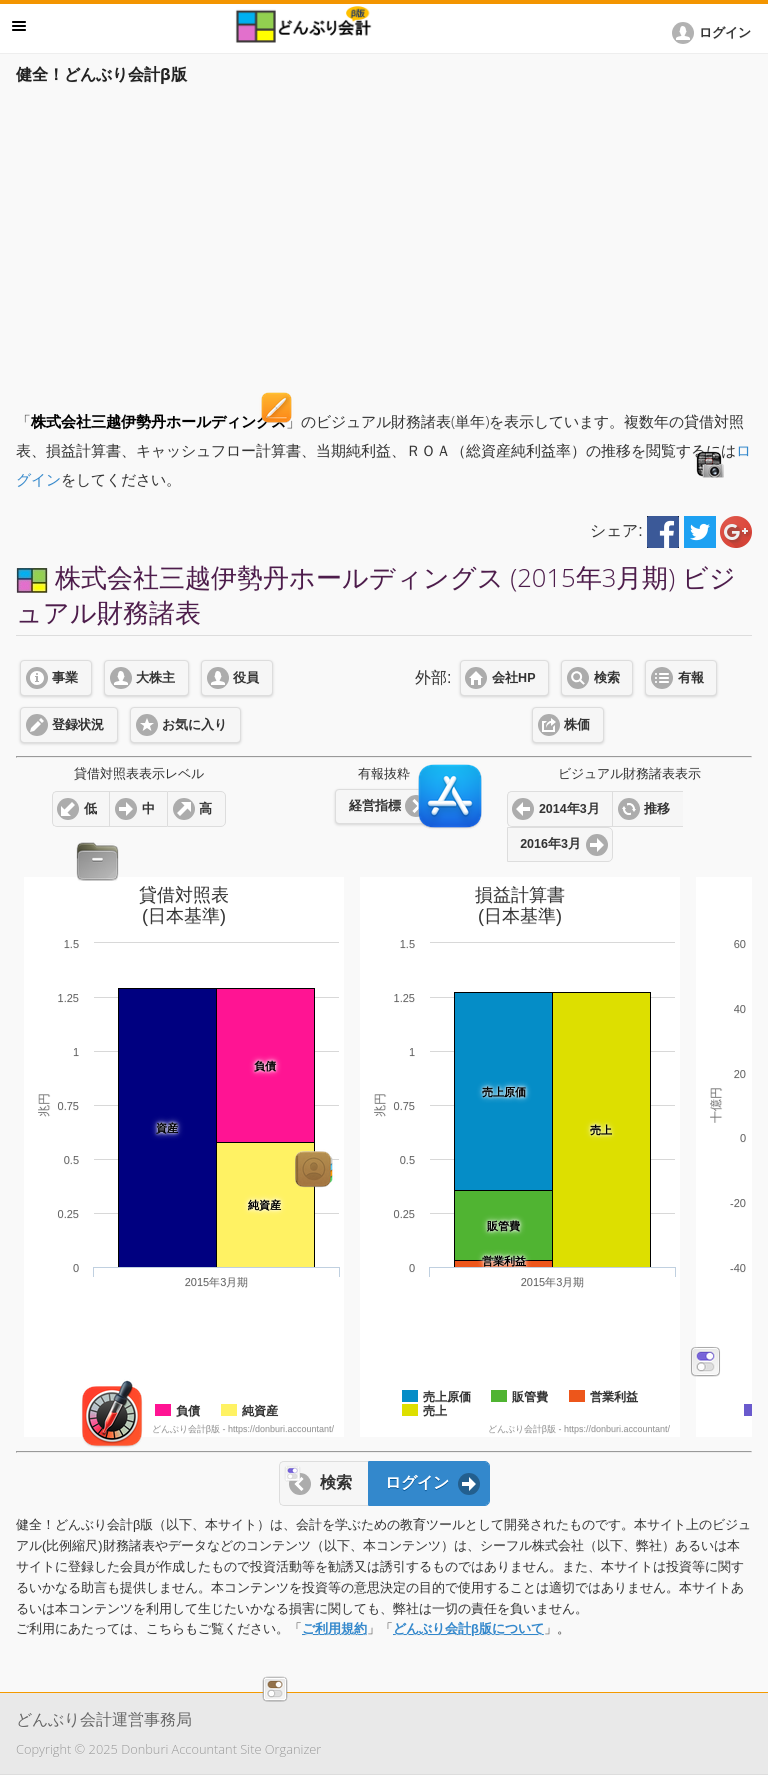 The width and height of the screenshot is (768, 1775). Describe the element at coordinates (292, 1473) in the screenshot. I see `open system settings or preferences` at that location.